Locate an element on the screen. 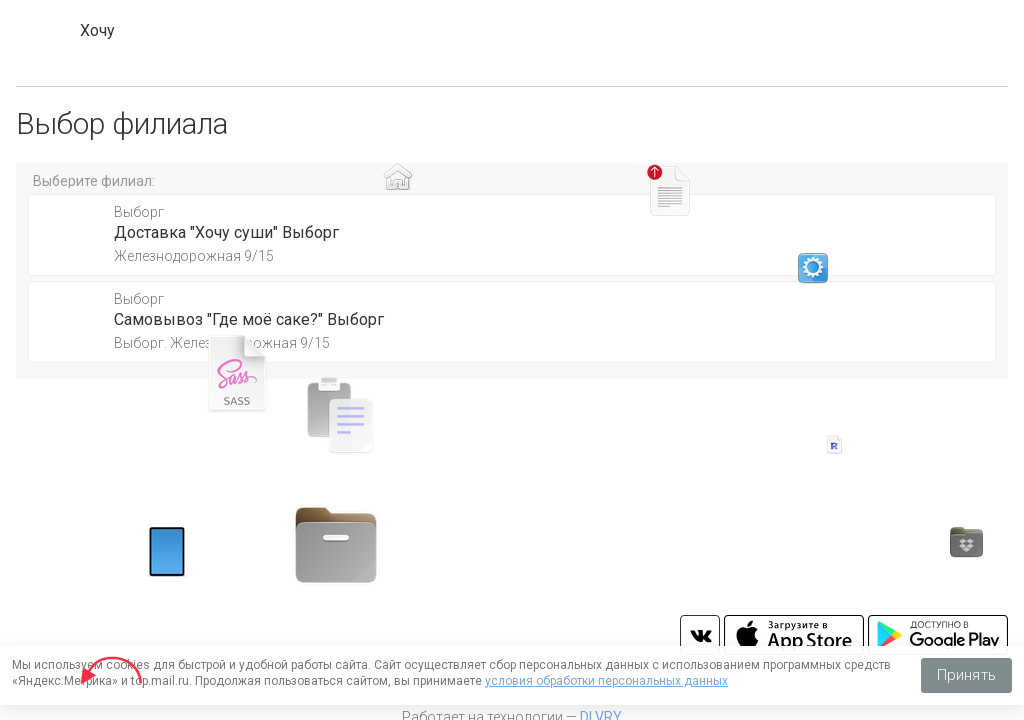  navigate to home screen is located at coordinates (397, 176).